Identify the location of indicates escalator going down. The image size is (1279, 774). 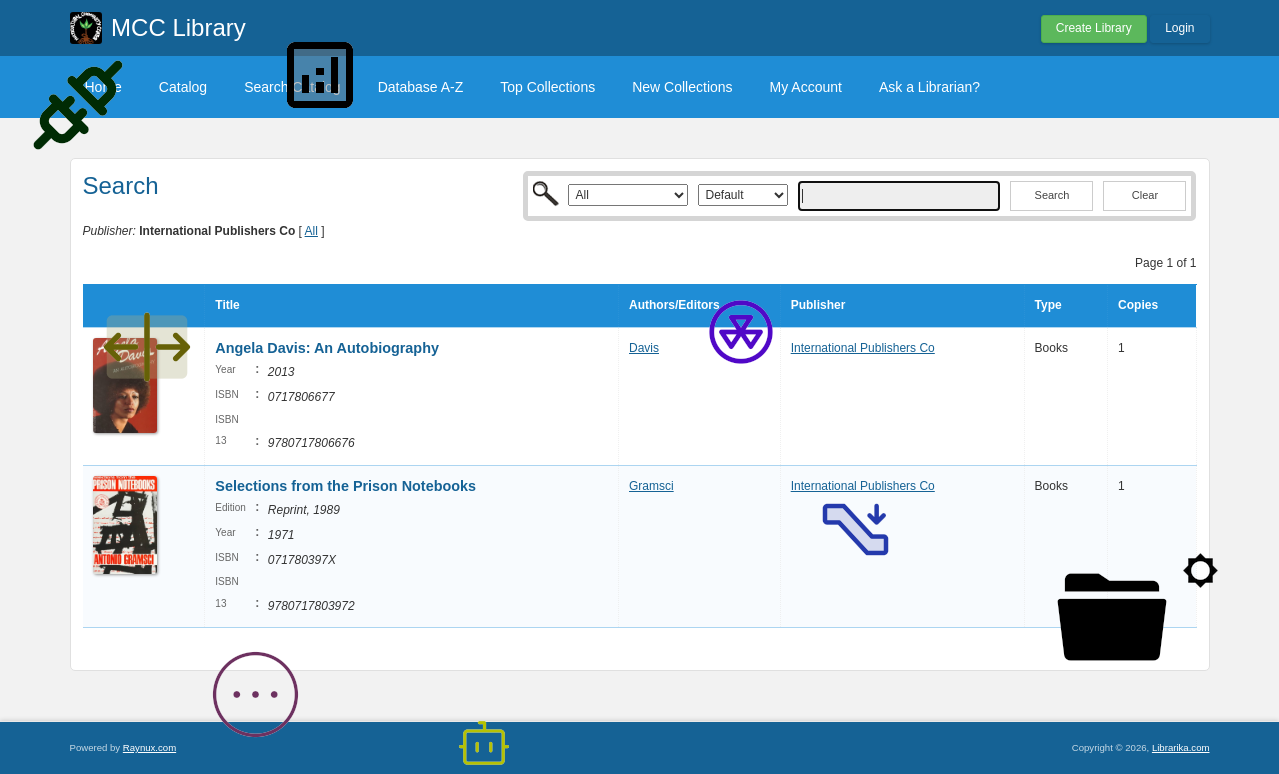
(855, 529).